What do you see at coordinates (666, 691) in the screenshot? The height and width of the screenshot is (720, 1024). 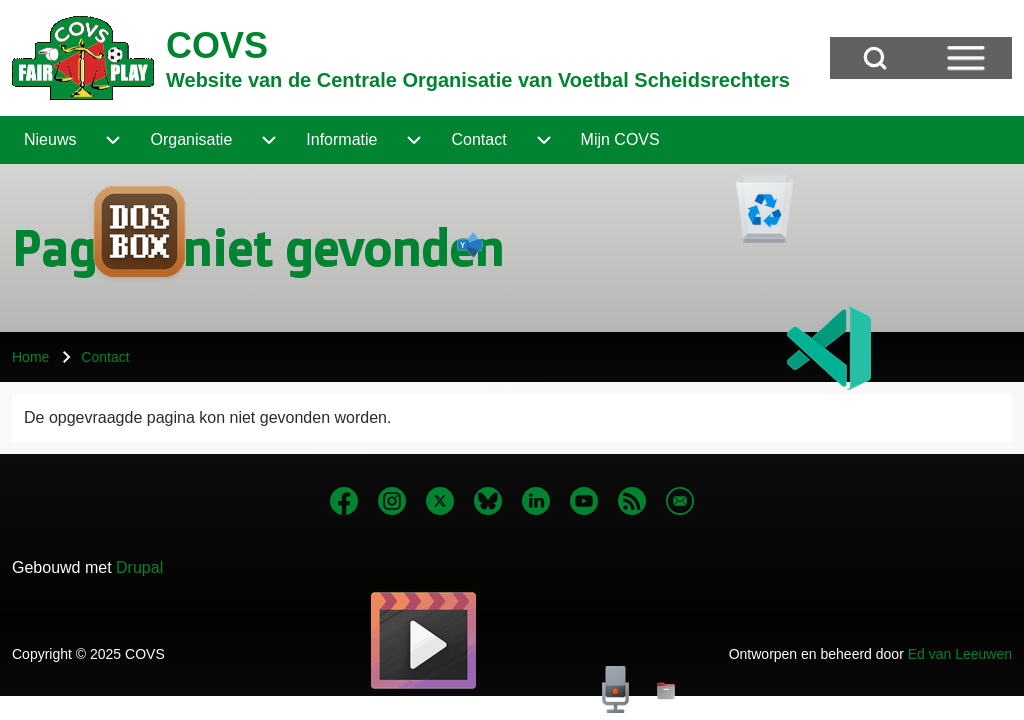 I see `open the file manager application` at bounding box center [666, 691].